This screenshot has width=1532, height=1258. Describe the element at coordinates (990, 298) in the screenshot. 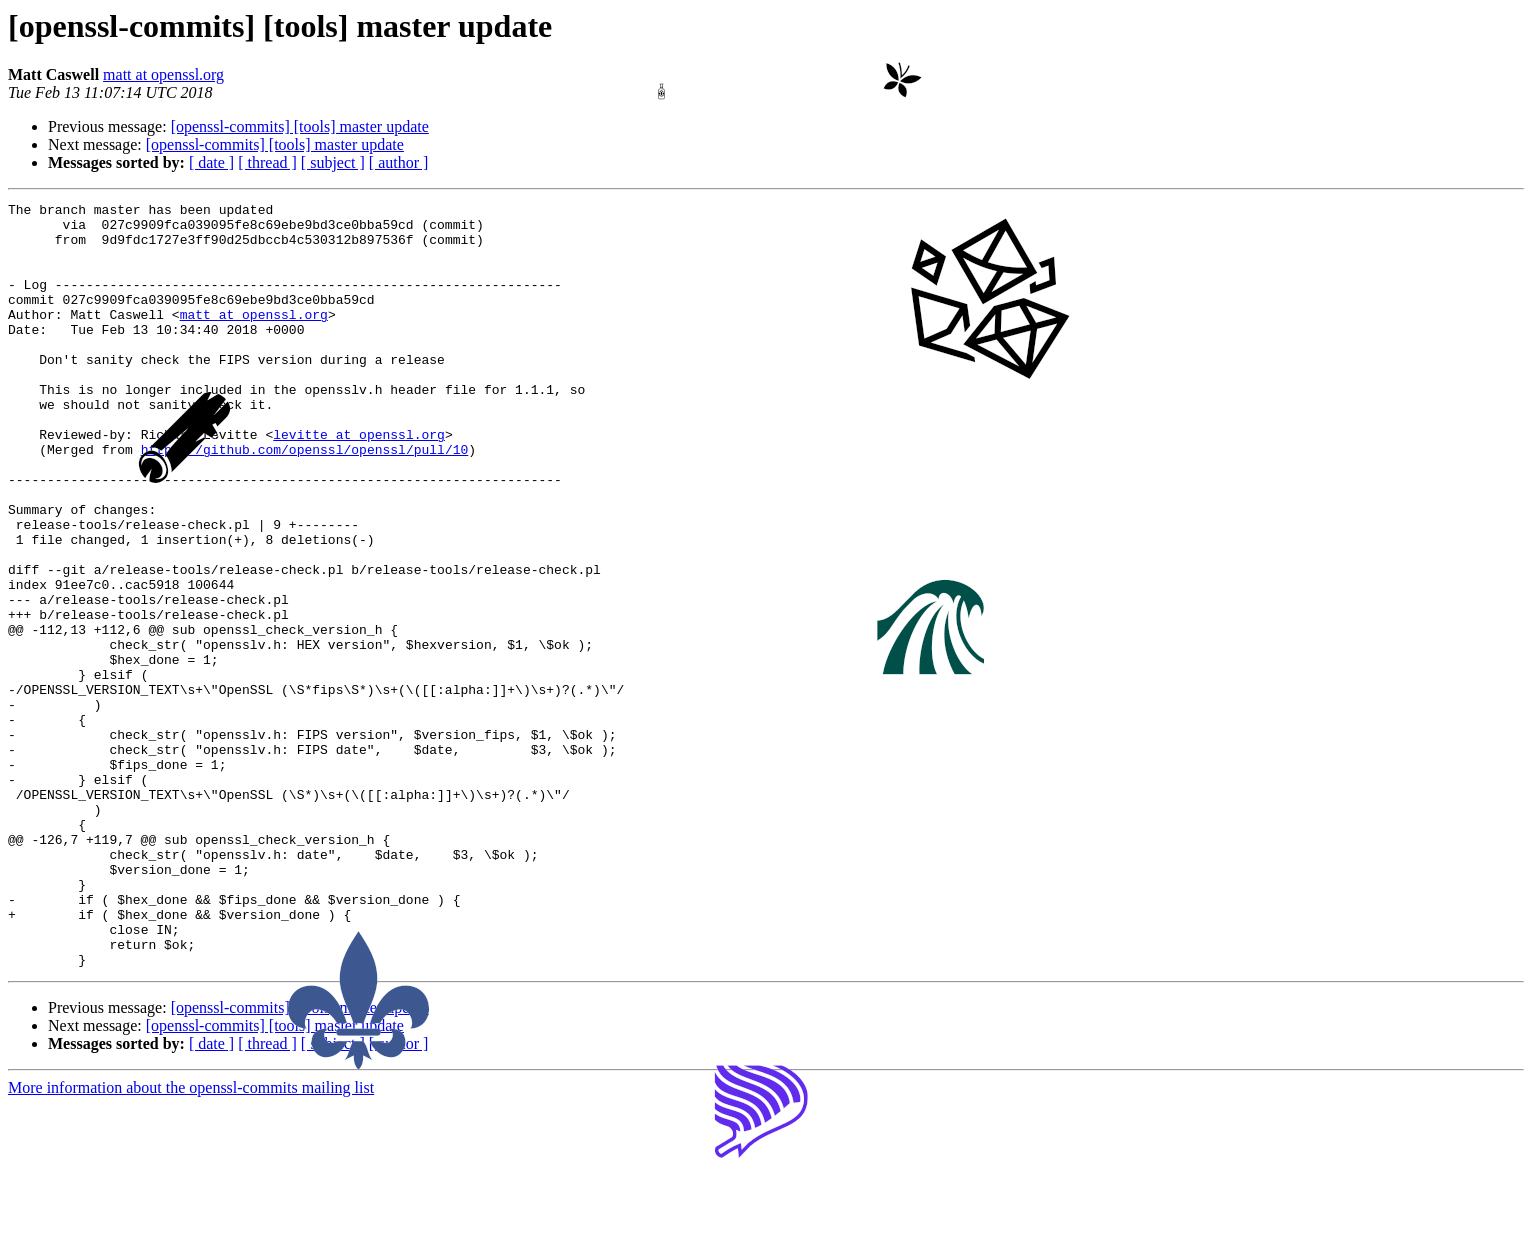

I see `view your gem balance or currency` at that location.